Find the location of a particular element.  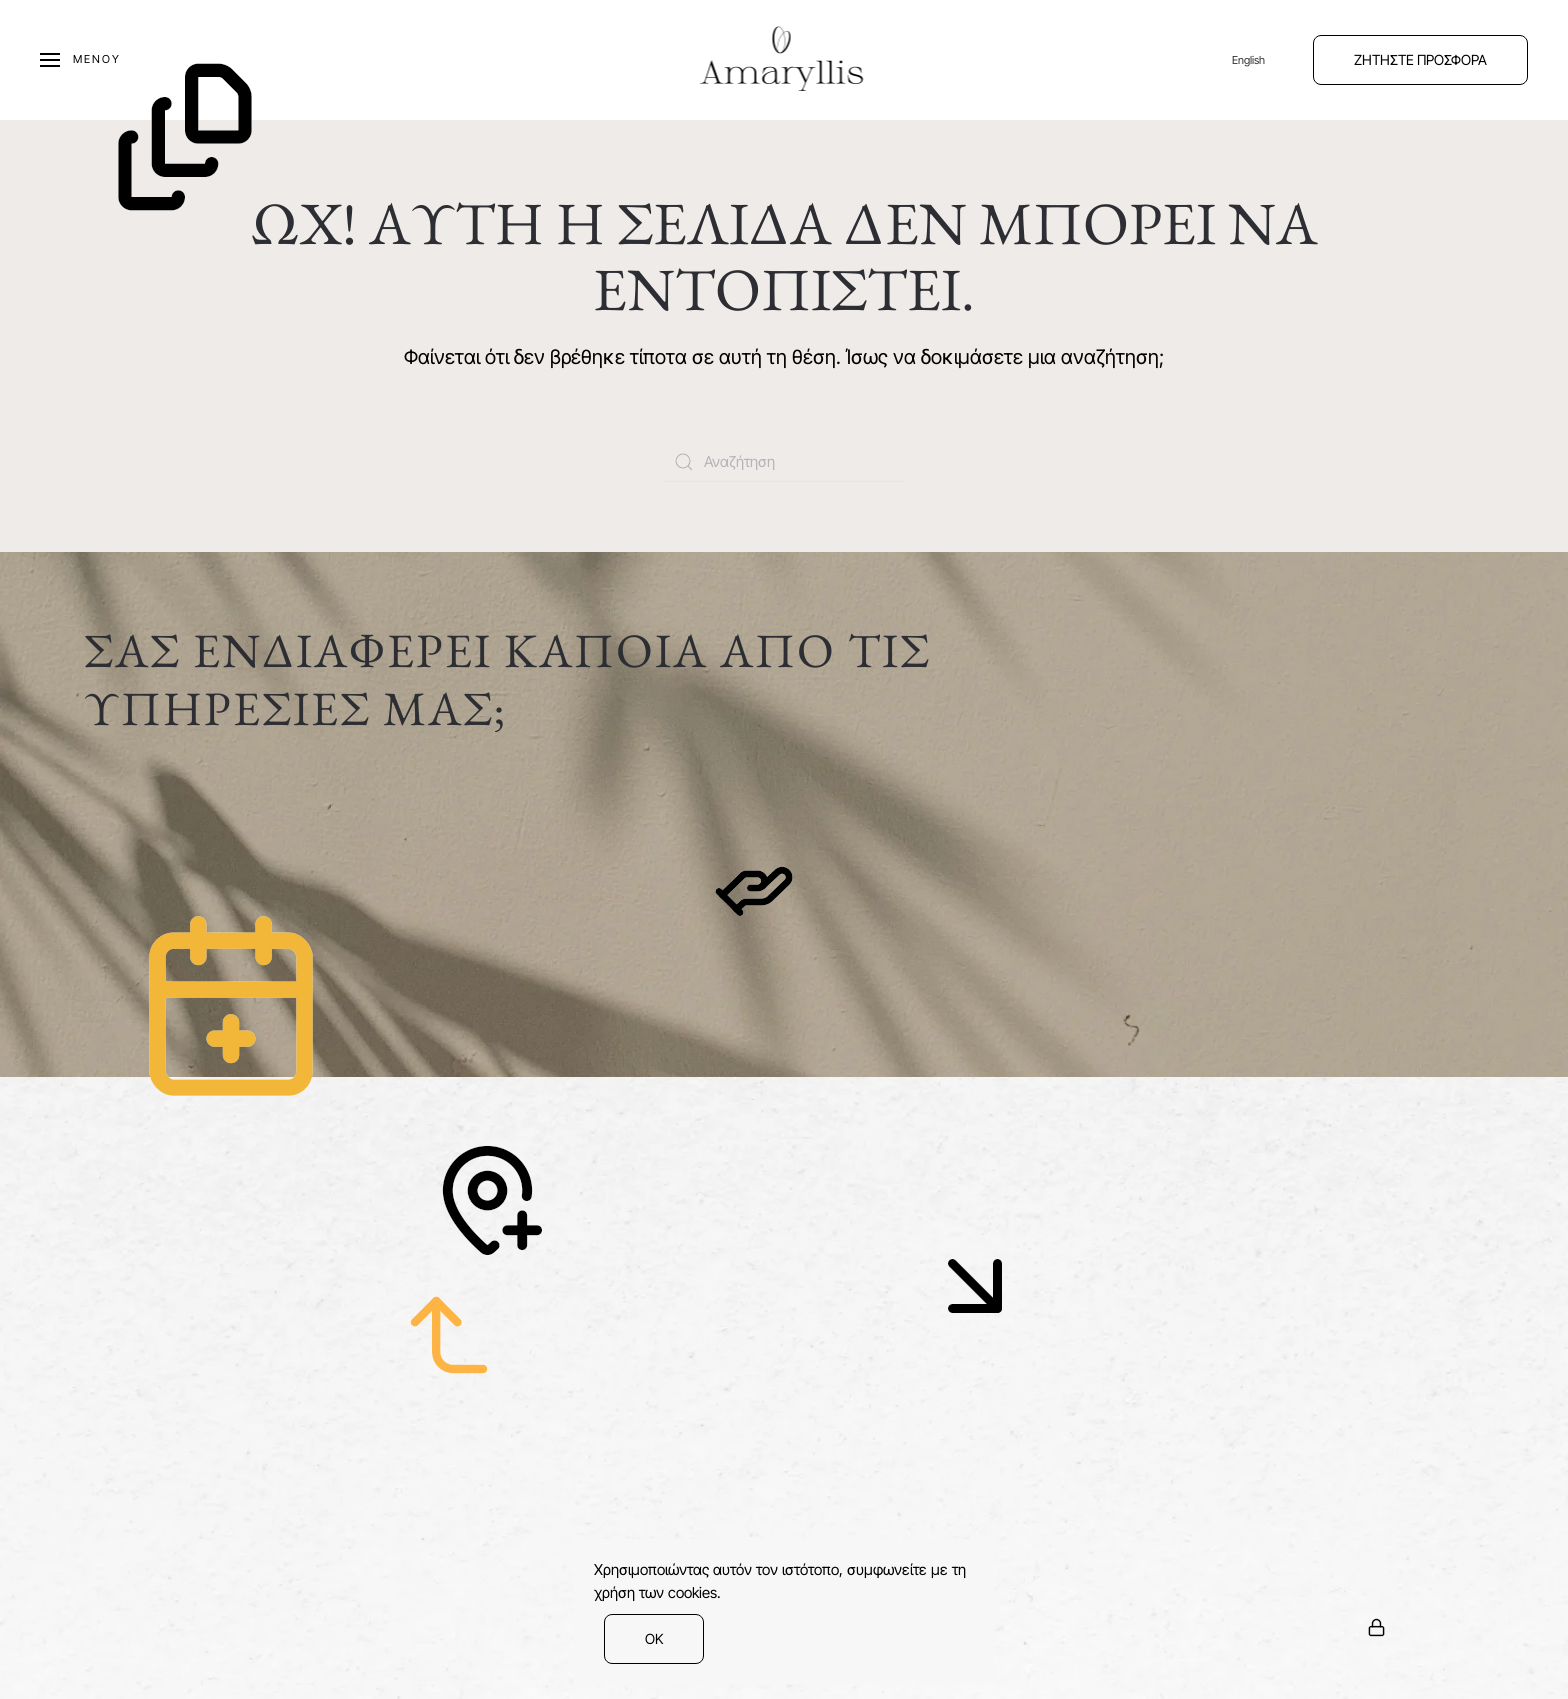

go back and up in navigation is located at coordinates (449, 1335).